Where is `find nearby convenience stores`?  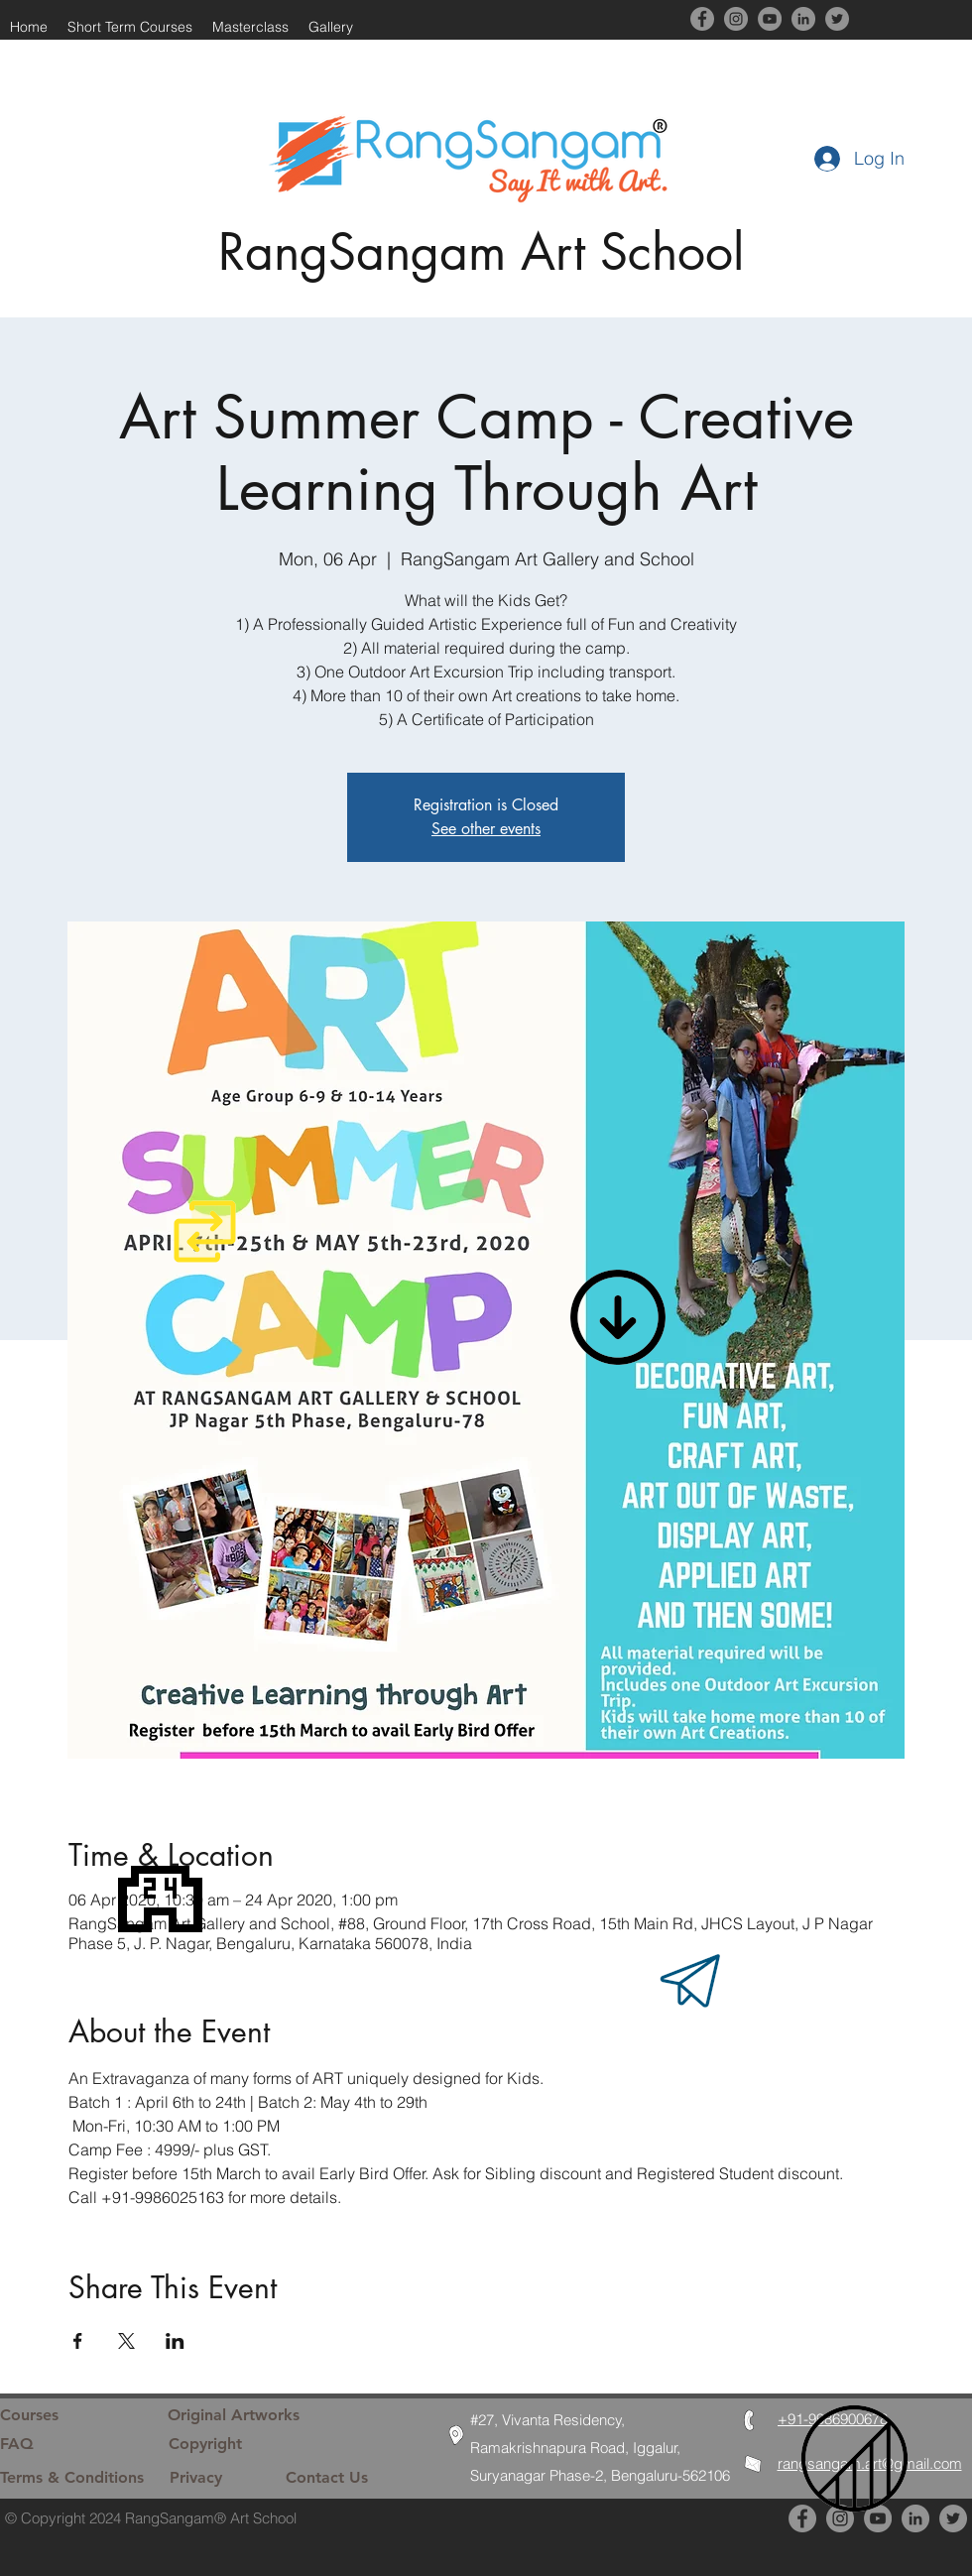 find nearby convenience stores is located at coordinates (160, 1899).